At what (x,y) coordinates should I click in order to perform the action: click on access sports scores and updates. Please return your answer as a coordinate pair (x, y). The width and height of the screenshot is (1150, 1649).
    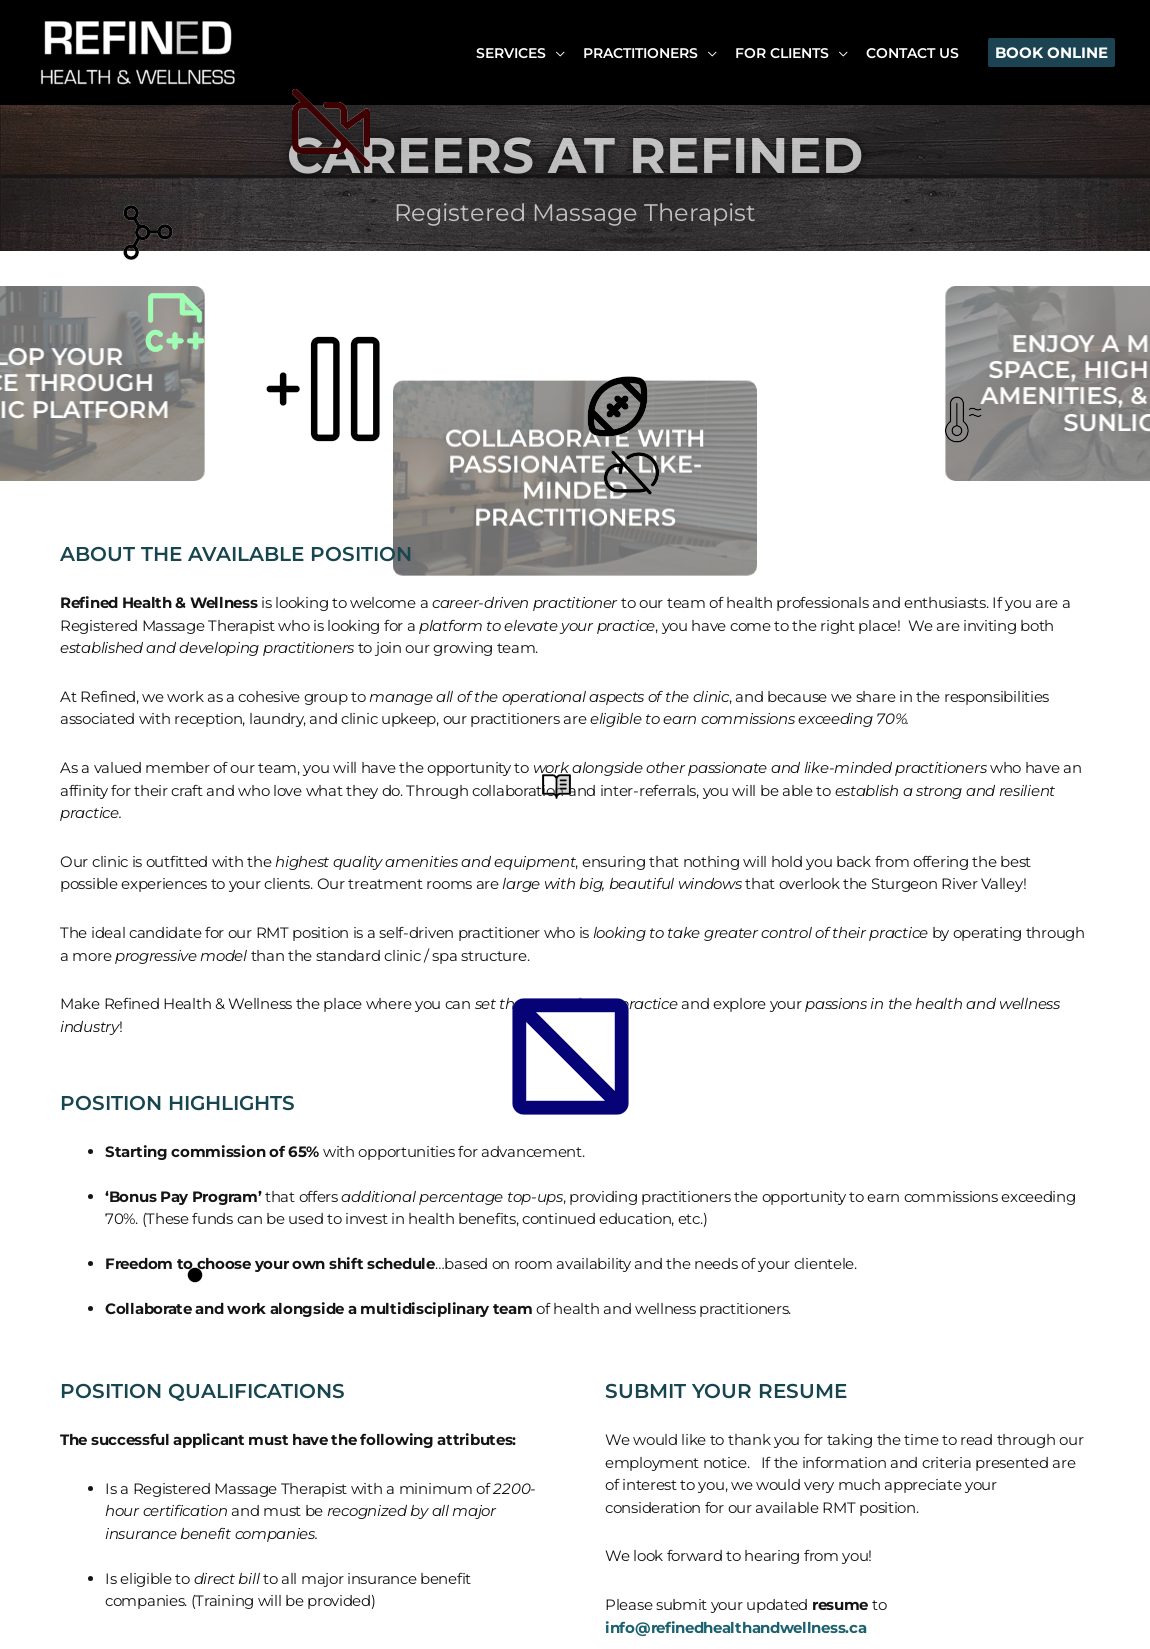
    Looking at the image, I should click on (617, 406).